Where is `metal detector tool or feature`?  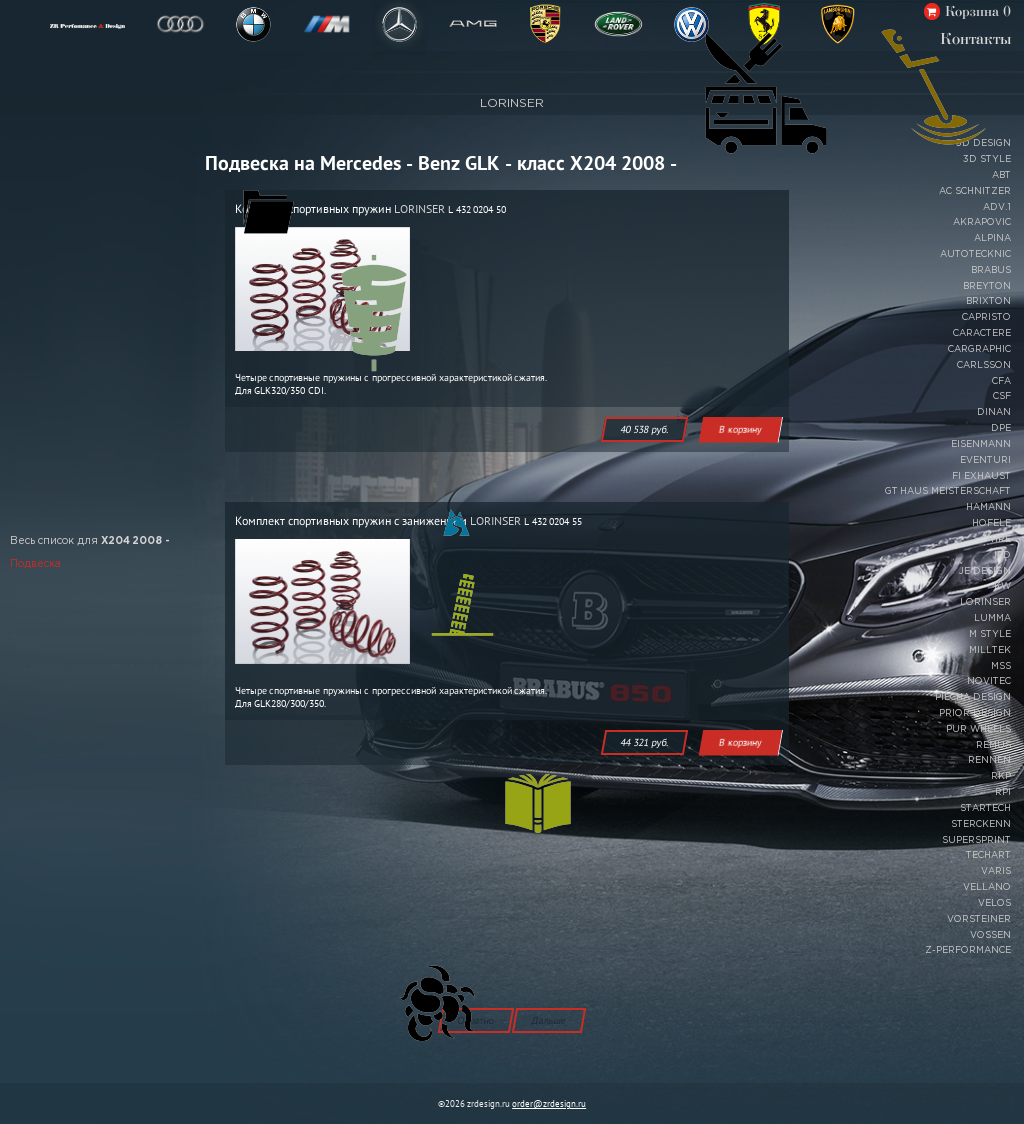
metal detector tool or feature is located at coordinates (934, 87).